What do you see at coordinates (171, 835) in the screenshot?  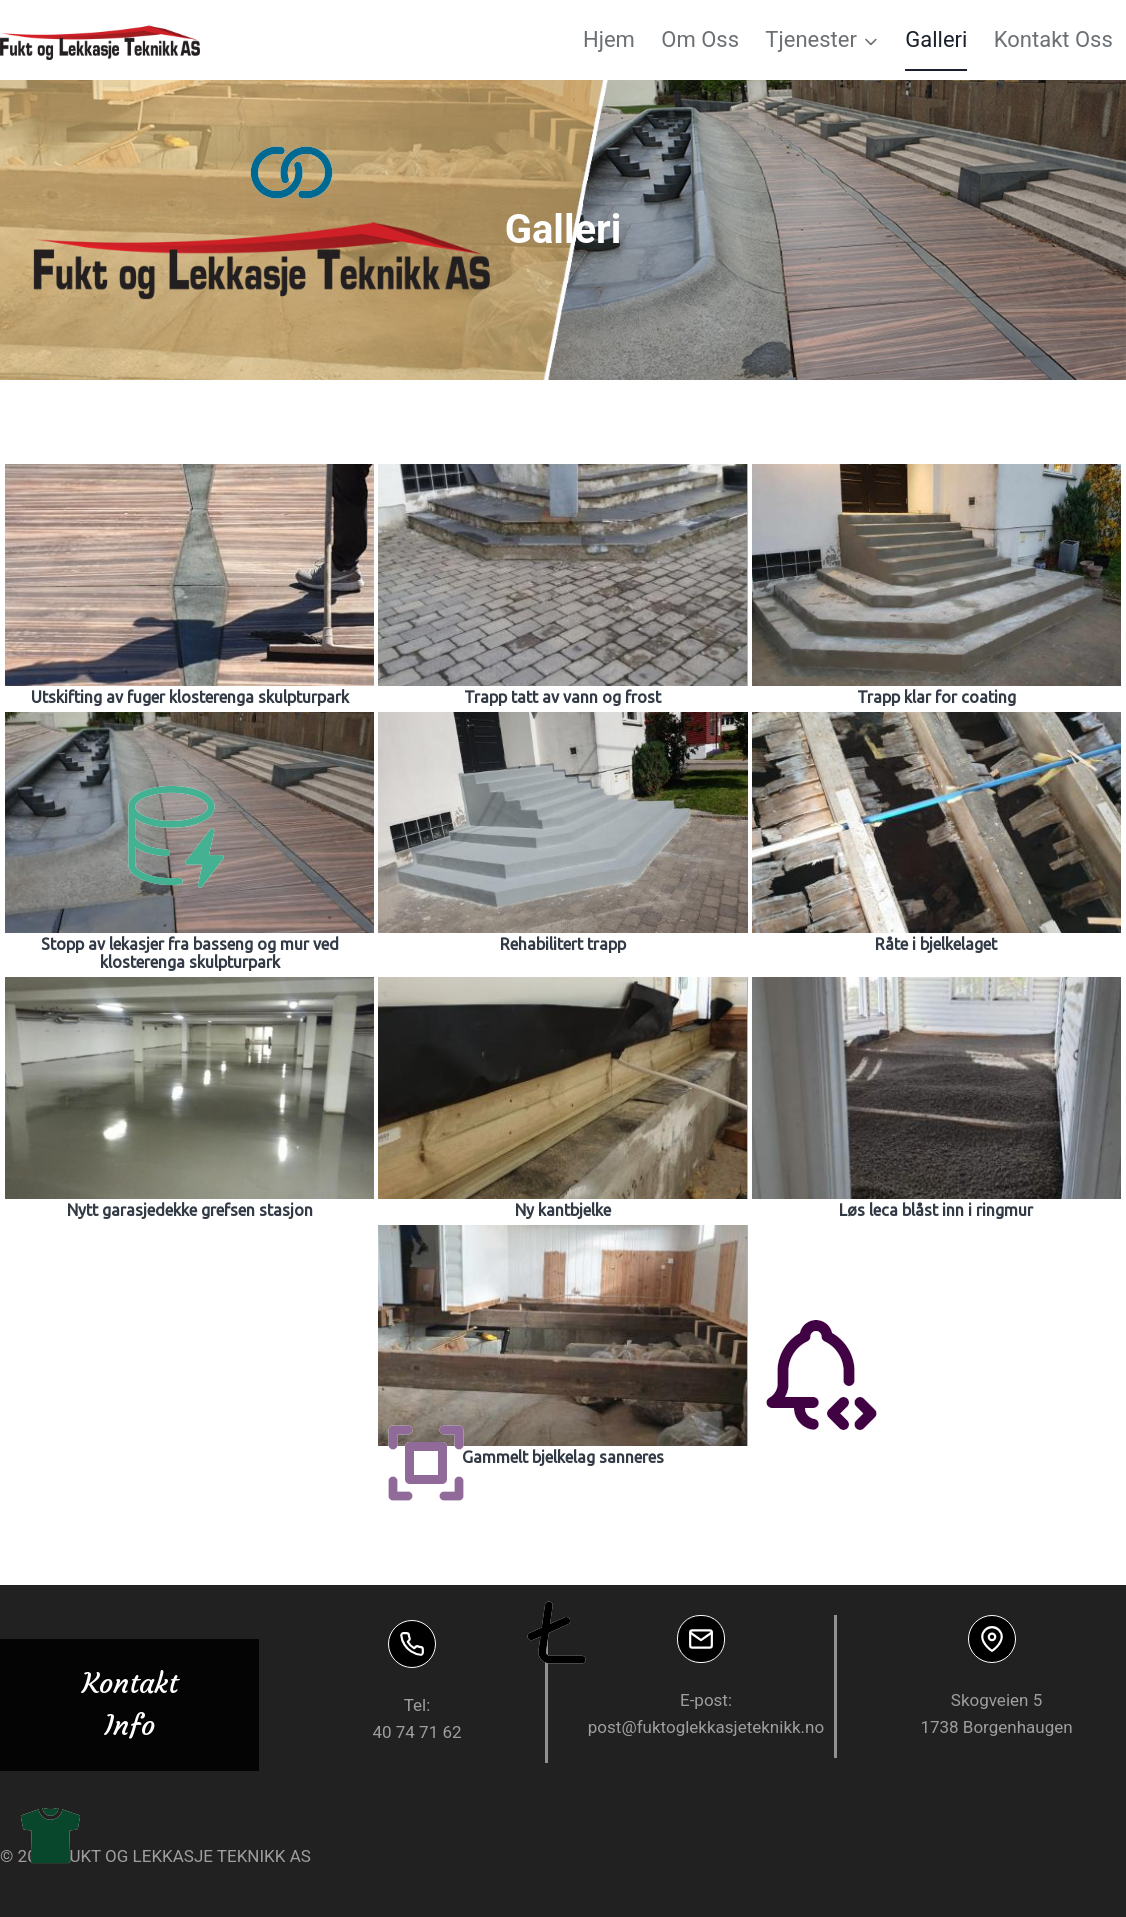 I see `access cached data or storage` at bounding box center [171, 835].